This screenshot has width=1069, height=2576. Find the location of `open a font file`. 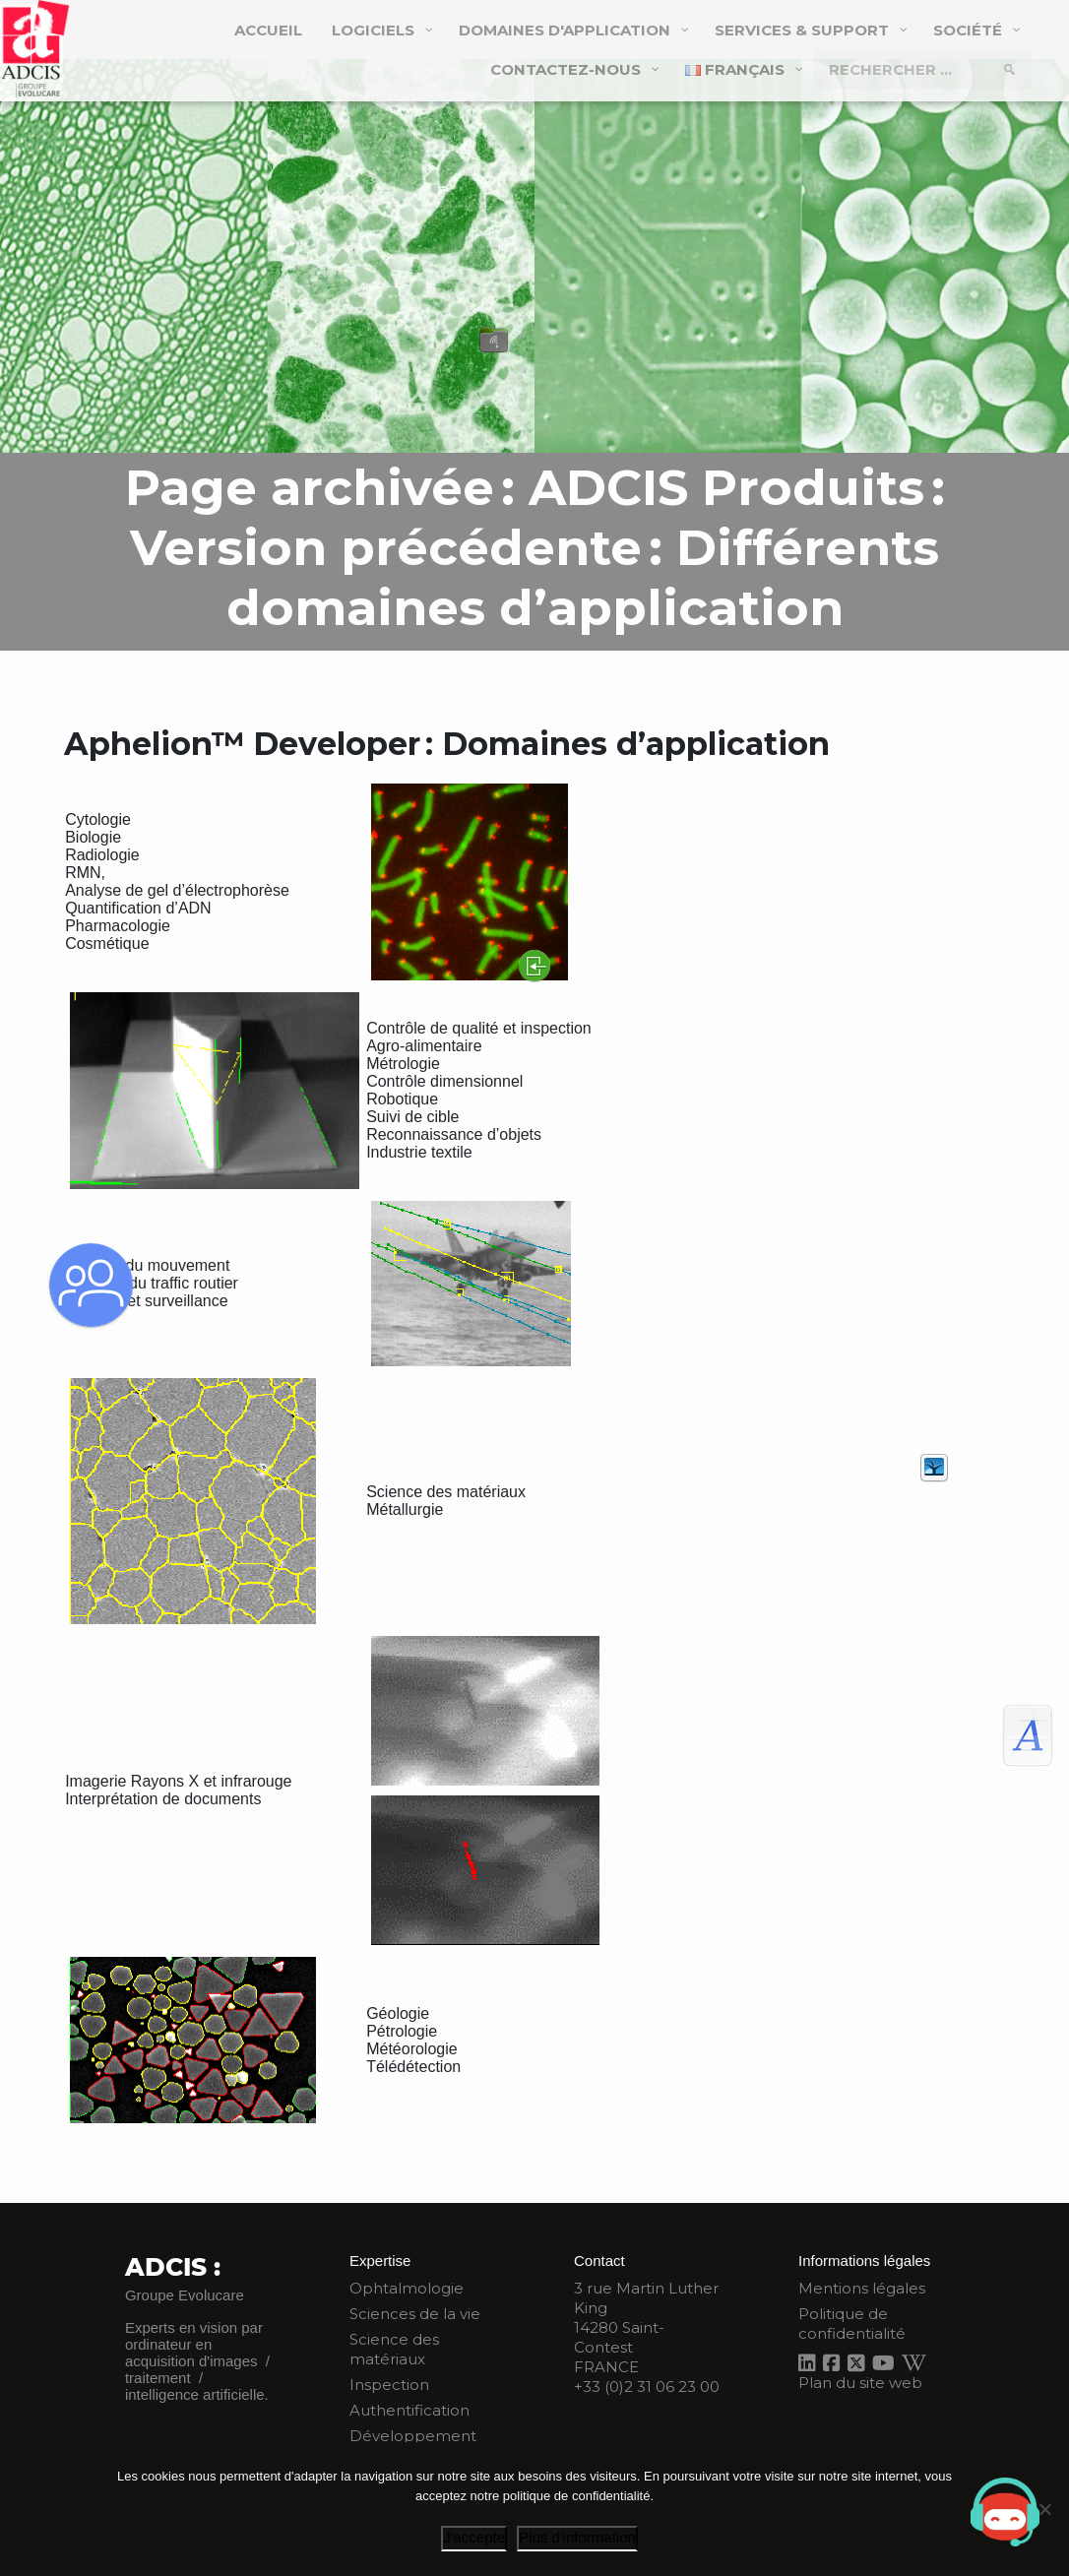

open a font file is located at coordinates (1028, 1735).